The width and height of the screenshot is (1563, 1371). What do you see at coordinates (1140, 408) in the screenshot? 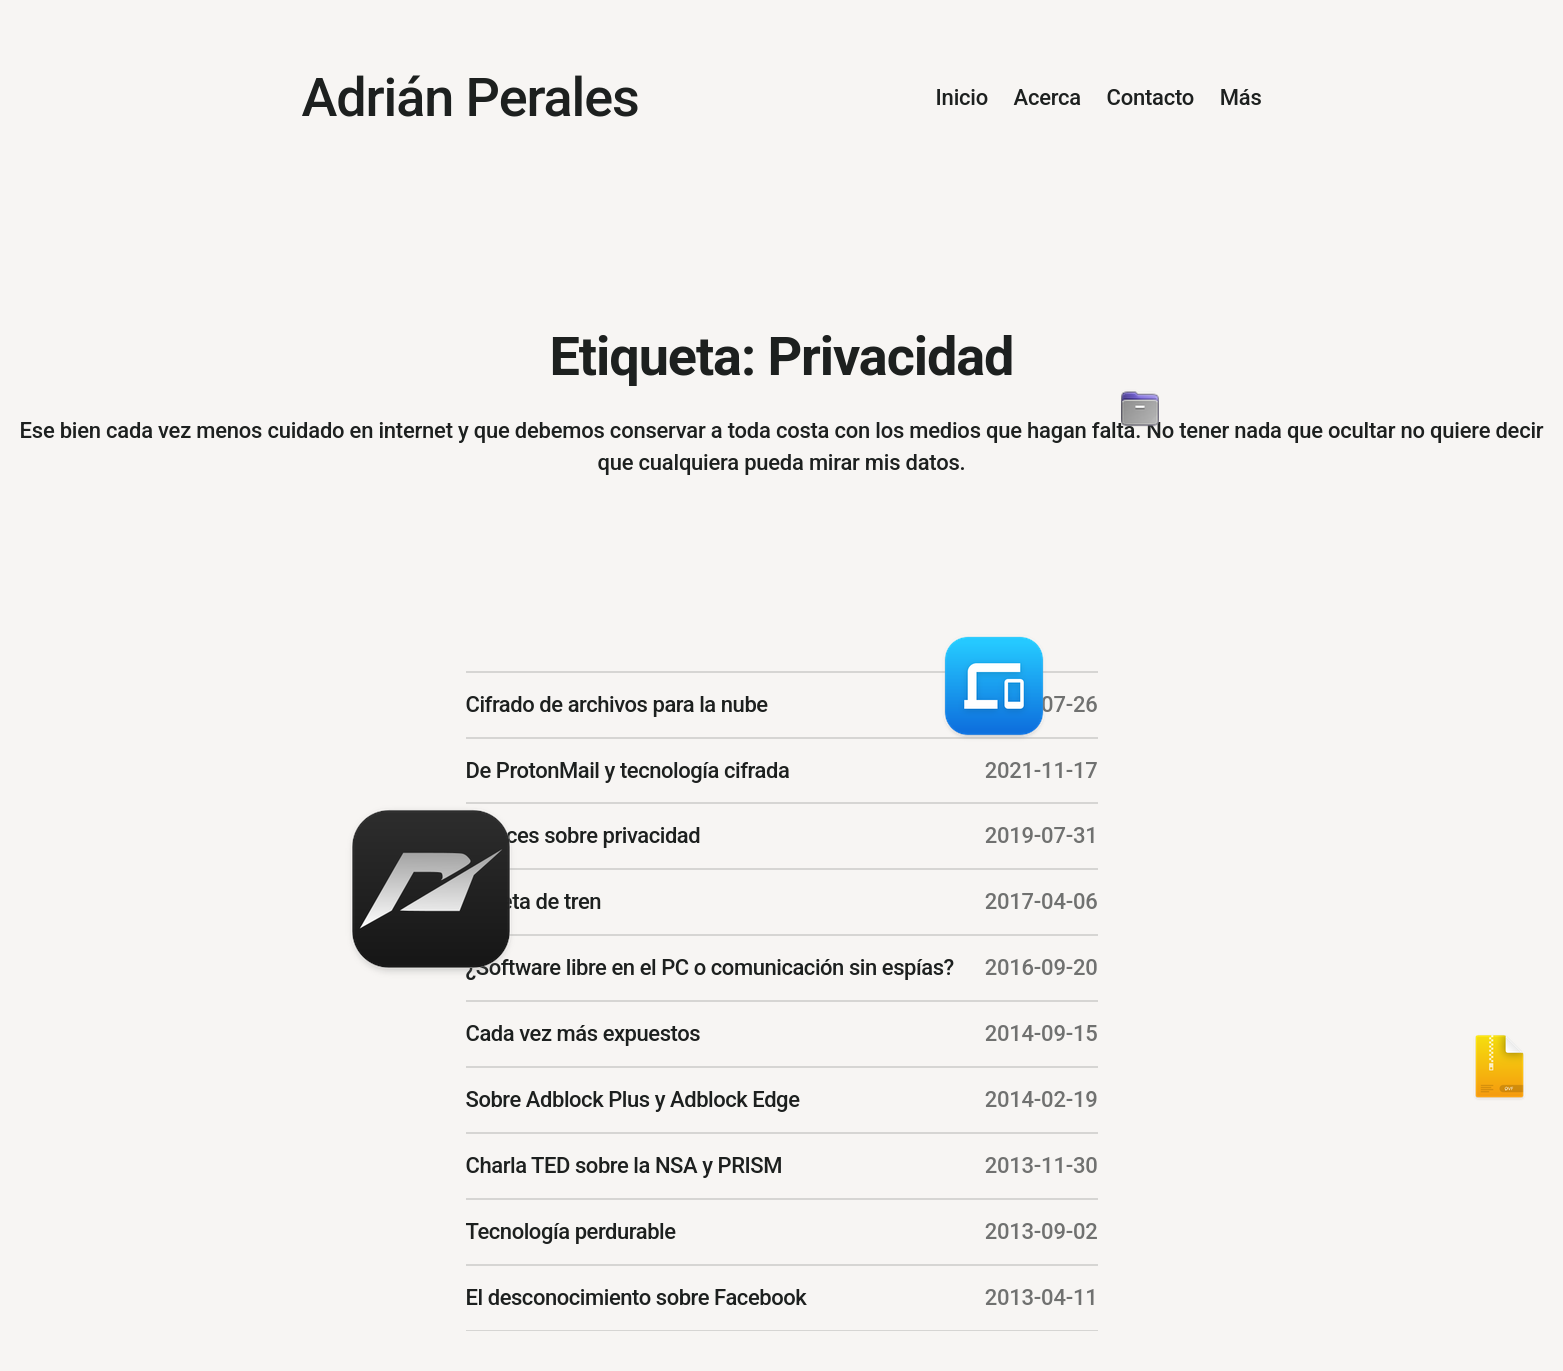
I see `open the file manager application` at bounding box center [1140, 408].